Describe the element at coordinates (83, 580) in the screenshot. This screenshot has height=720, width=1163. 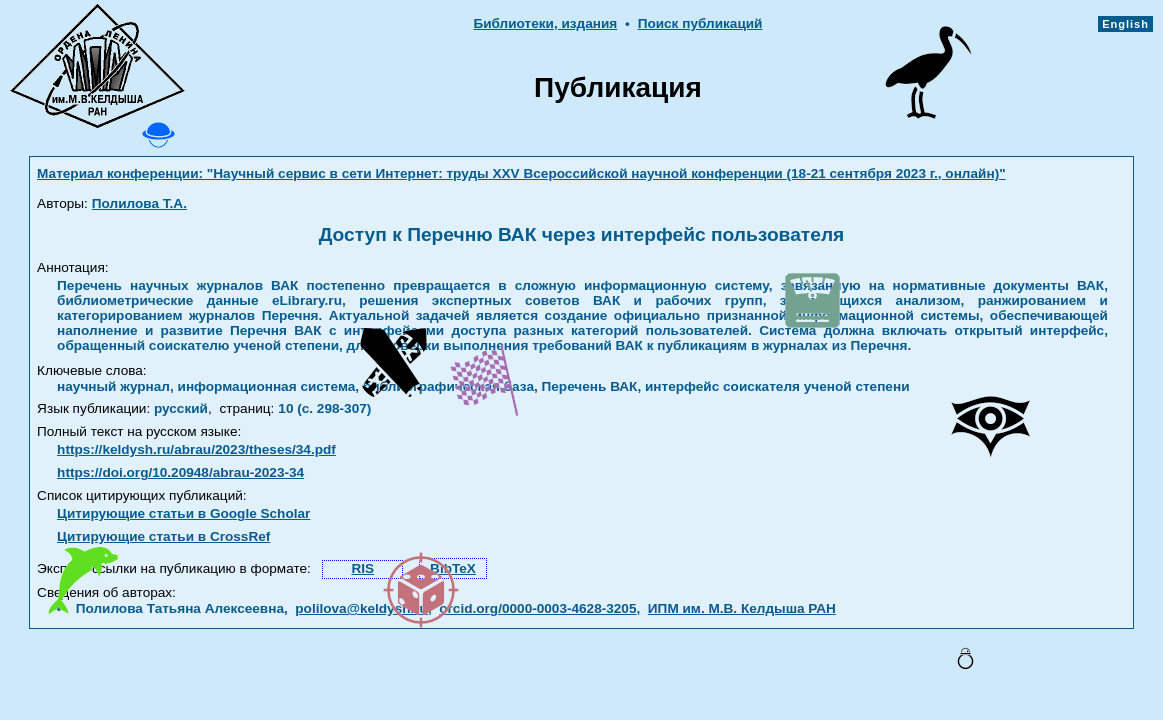
I see `access marine life or ocean-themed content` at that location.